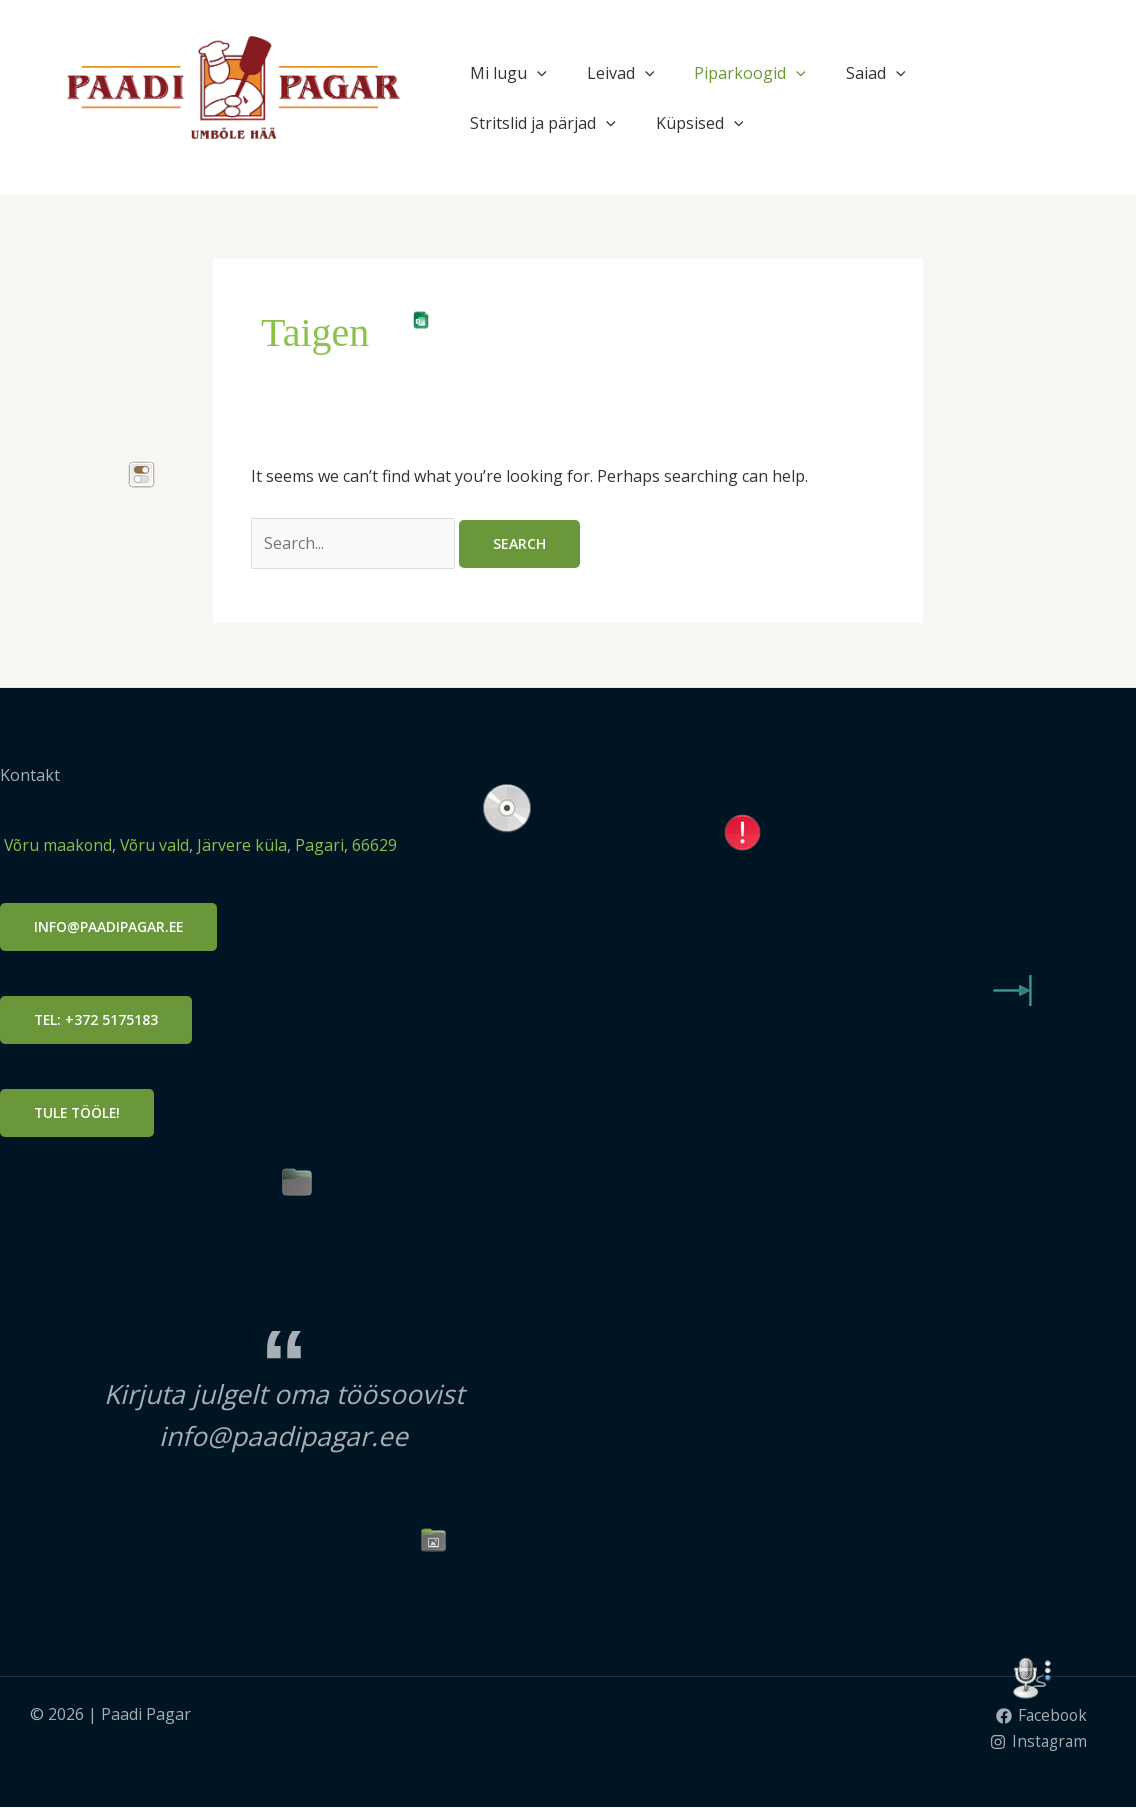 This screenshot has width=1136, height=1808. I want to click on indicates an application error or crash, so click(742, 832).